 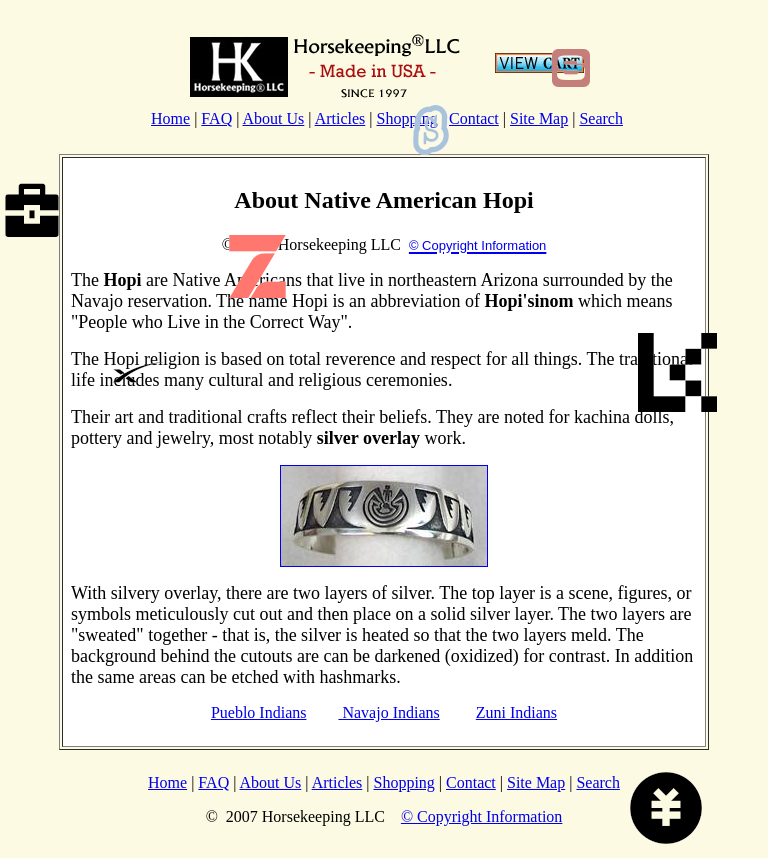 I want to click on view balance in chinese yuan, so click(x=666, y=808).